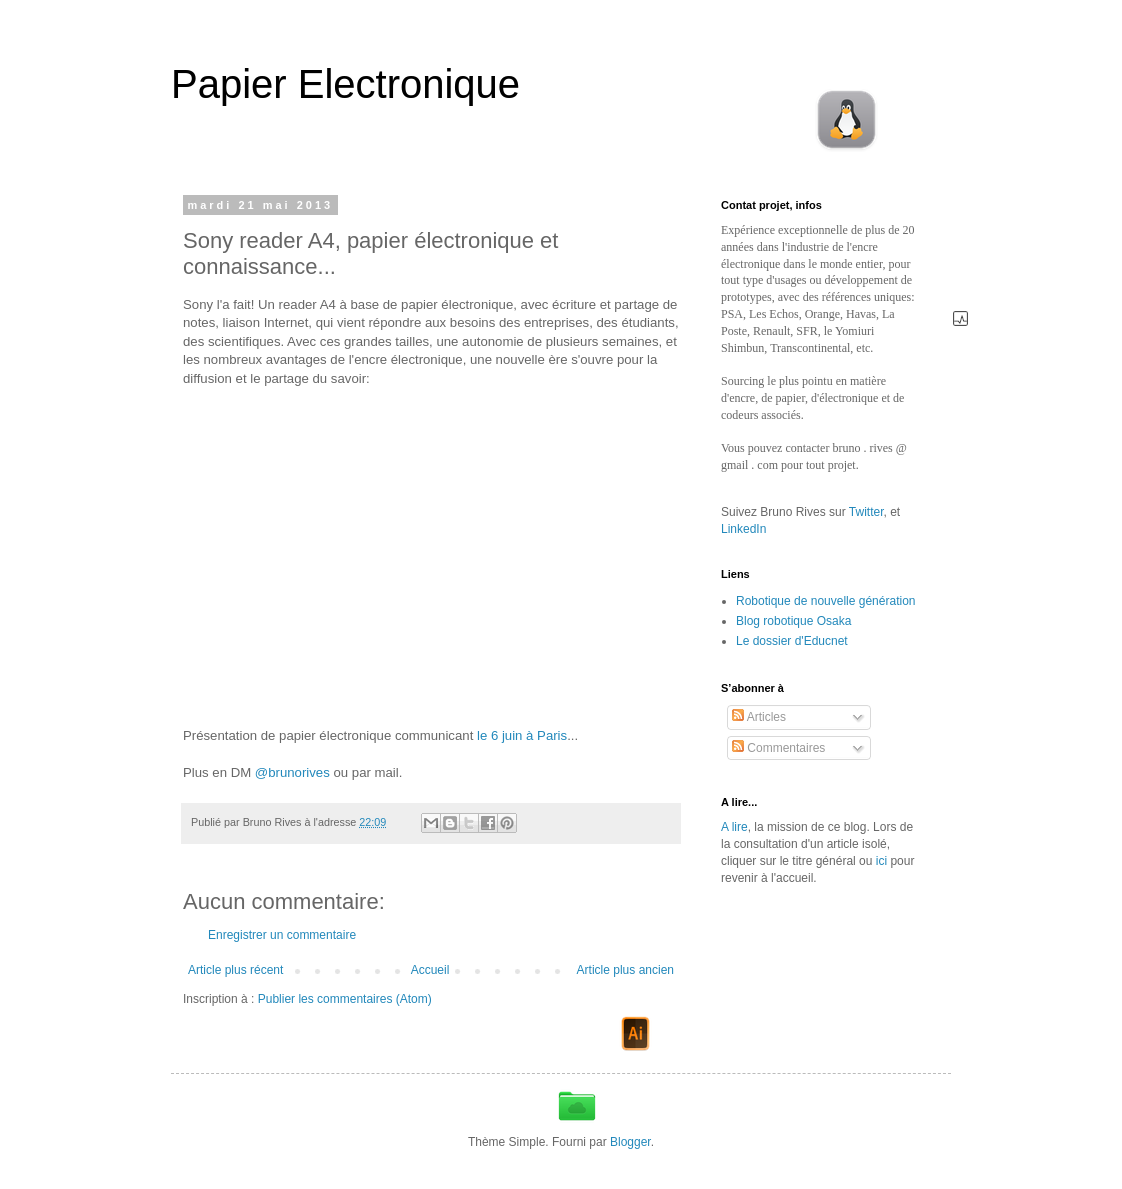 This screenshot has height=1189, width=1122. I want to click on open system monitor or activity monitor, so click(960, 318).